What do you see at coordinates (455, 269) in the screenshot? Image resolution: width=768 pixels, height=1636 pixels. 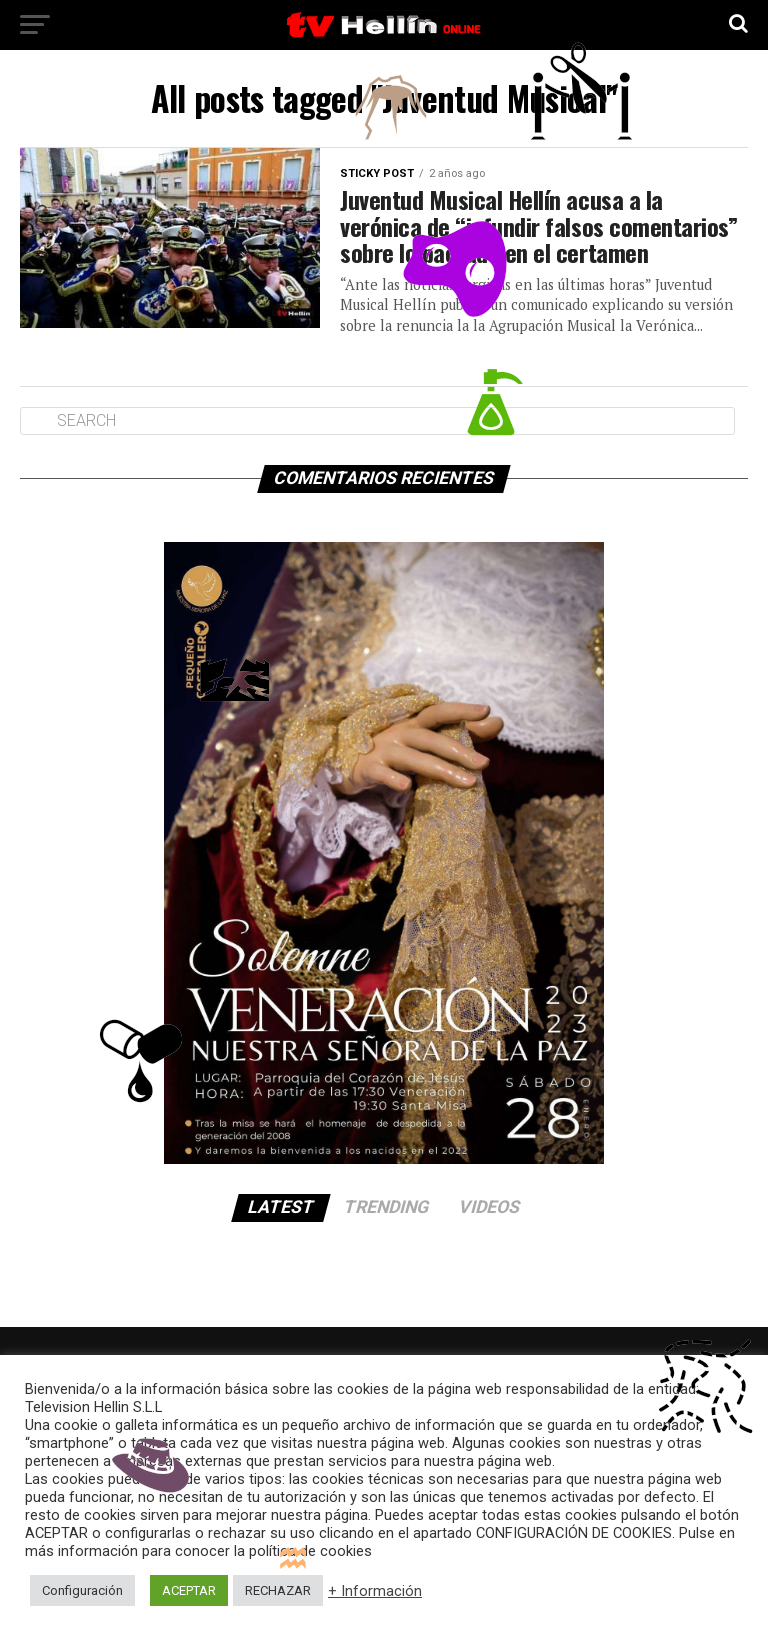 I see `indicates breakfast or morning meal options` at bounding box center [455, 269].